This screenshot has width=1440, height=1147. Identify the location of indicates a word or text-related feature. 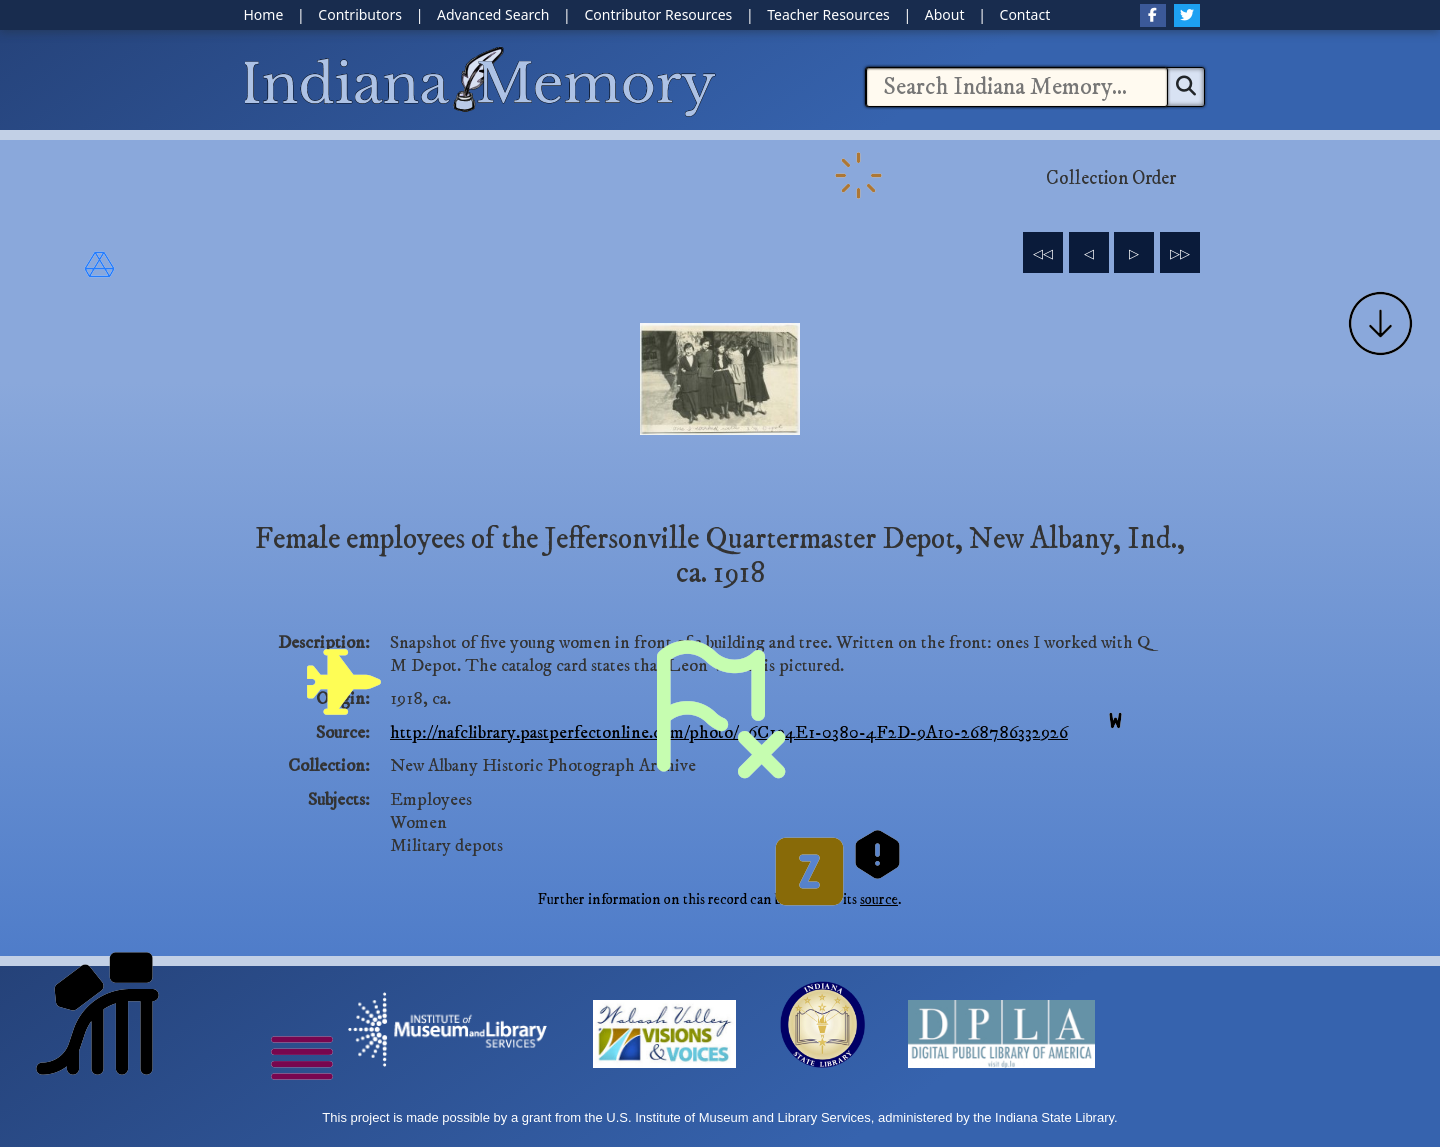
(1115, 720).